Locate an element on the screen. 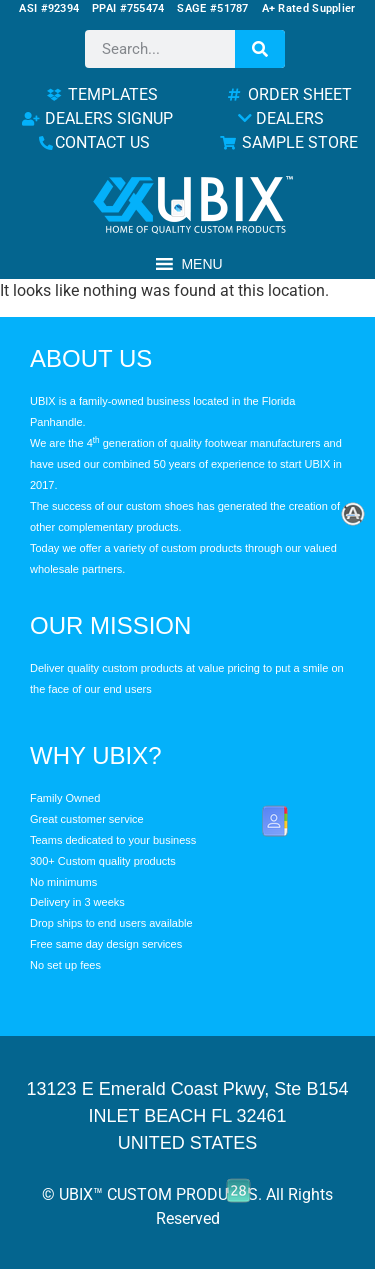 The width and height of the screenshot is (375, 1269). a dart programming language source file is located at coordinates (178, 208).